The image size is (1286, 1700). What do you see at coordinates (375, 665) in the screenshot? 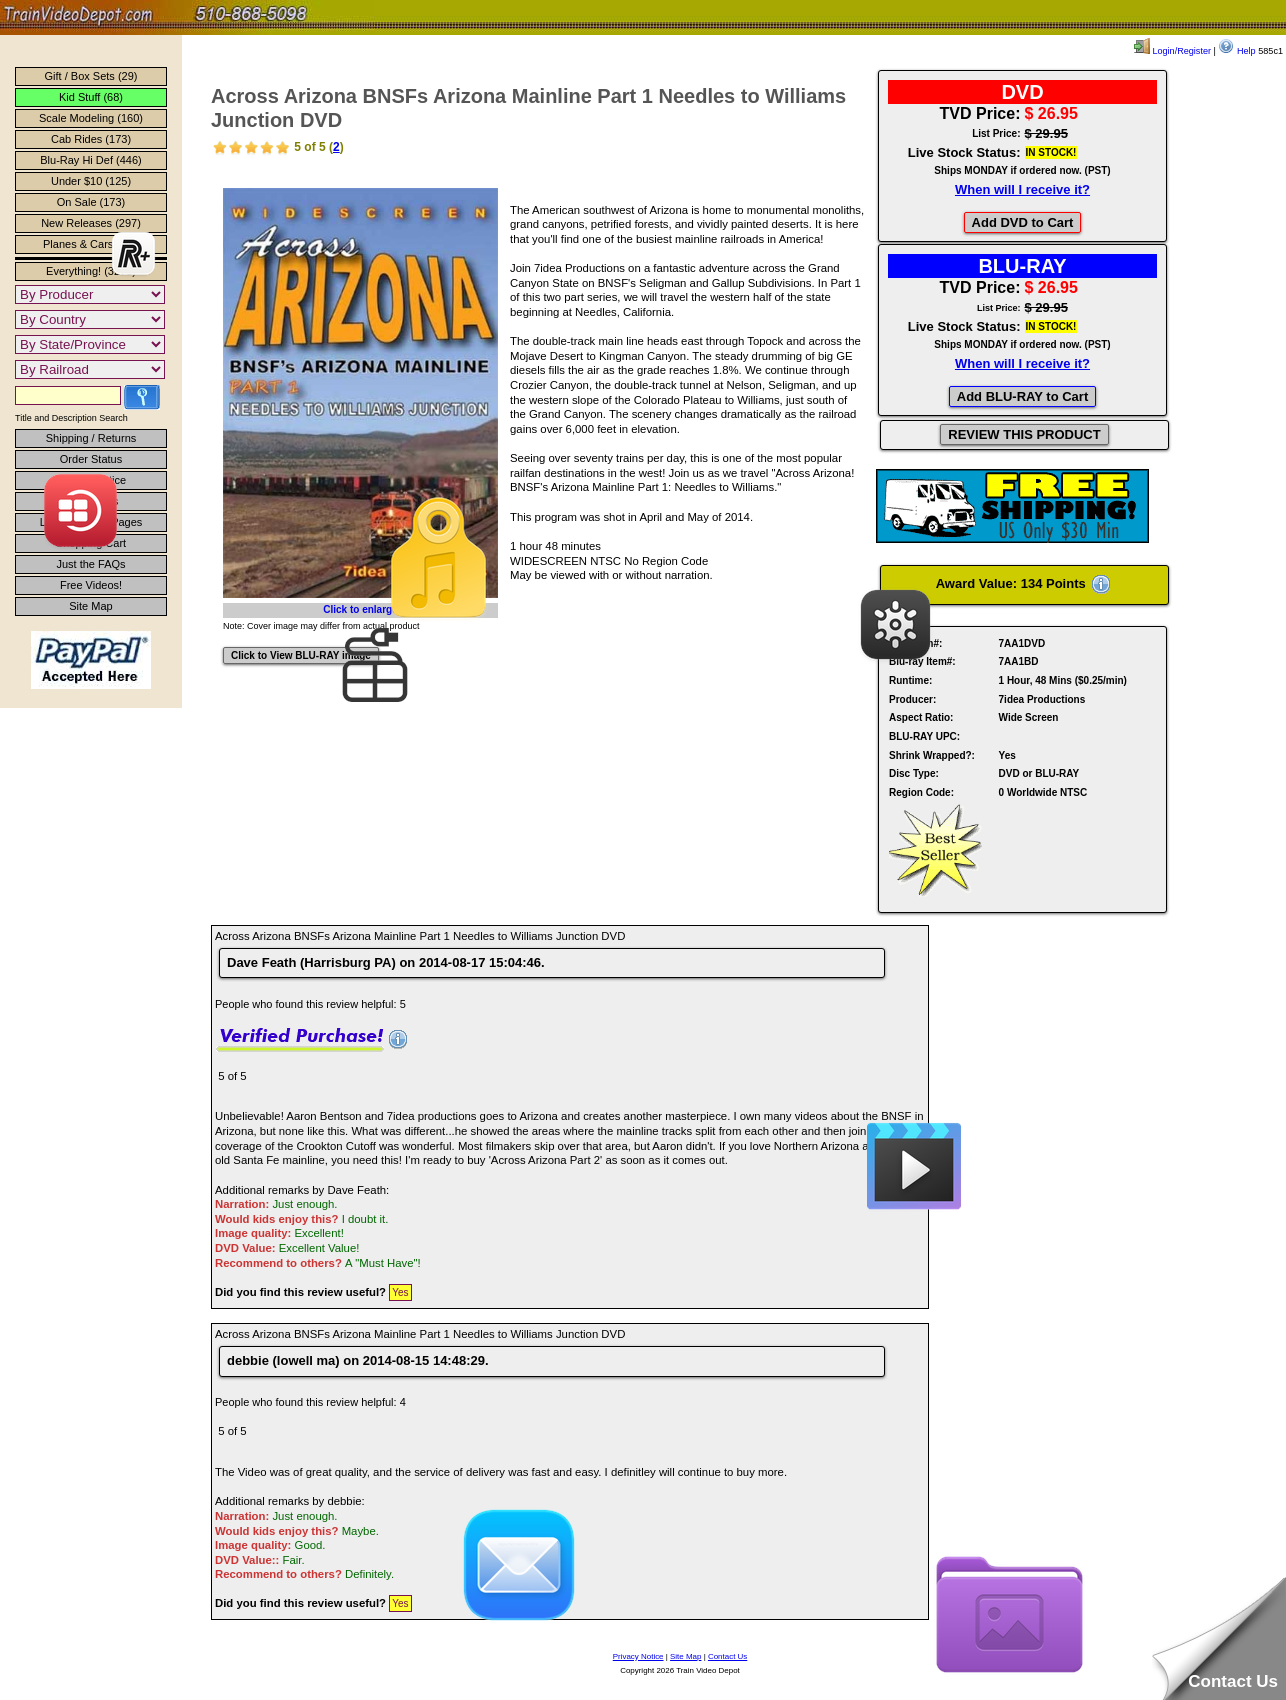
I see `connect to a USB hub device` at bounding box center [375, 665].